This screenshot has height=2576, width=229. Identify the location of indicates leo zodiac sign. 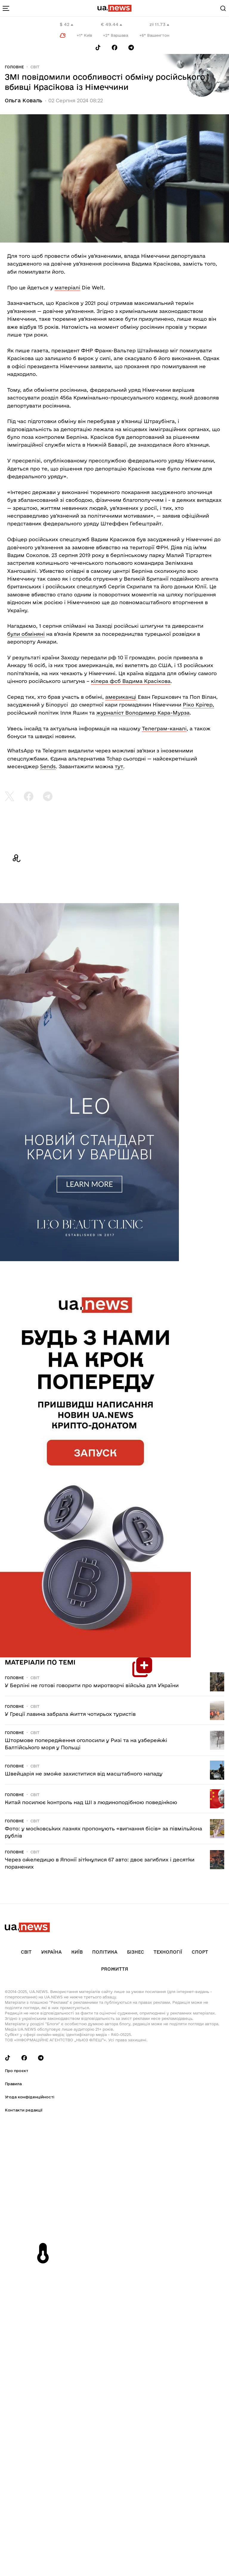
(16, 858).